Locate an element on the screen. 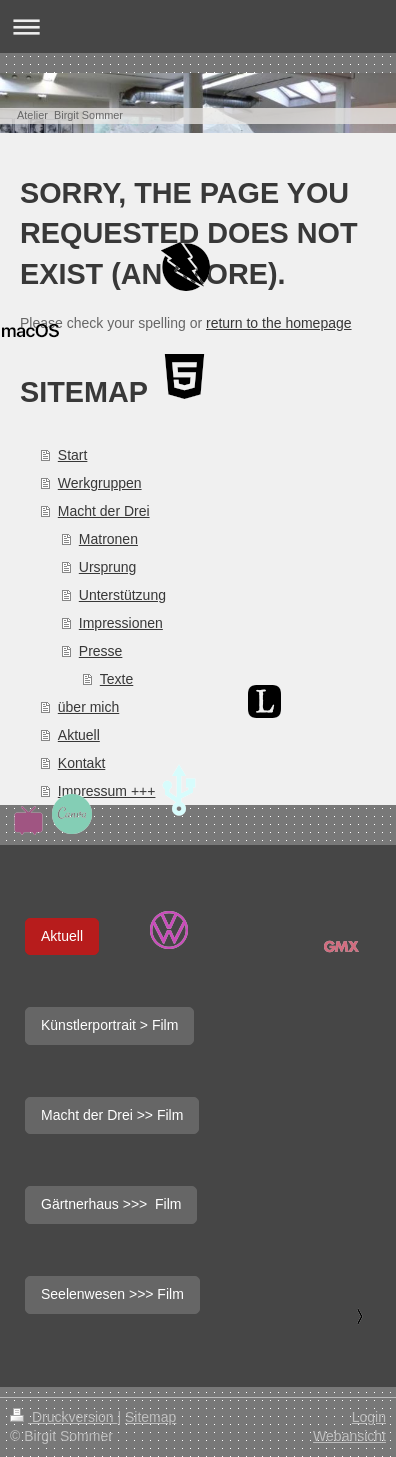 The height and width of the screenshot is (1457, 396). navigate to the next item or page is located at coordinates (359, 1316).